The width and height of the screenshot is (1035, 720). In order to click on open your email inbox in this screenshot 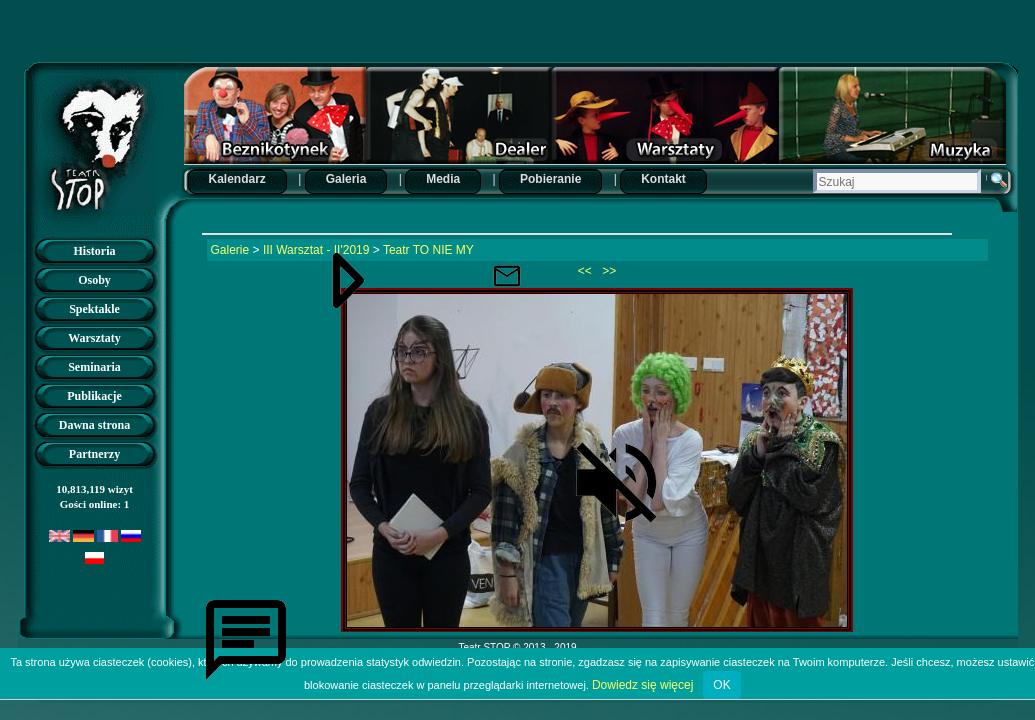, I will do `click(507, 276)`.